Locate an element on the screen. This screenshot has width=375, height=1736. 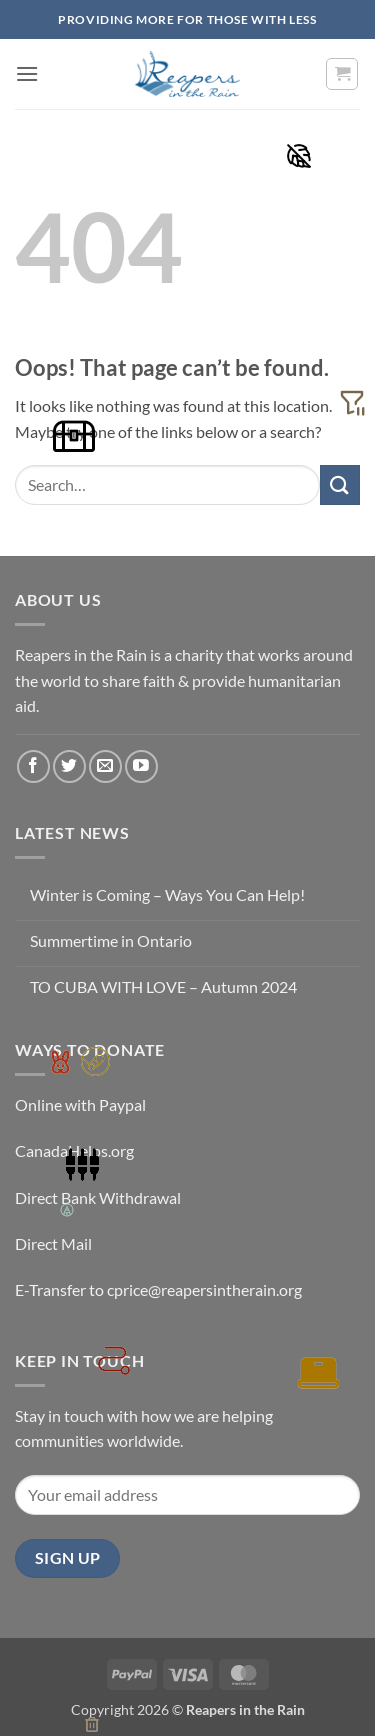
access pet or animal-related features is located at coordinates (60, 1062).